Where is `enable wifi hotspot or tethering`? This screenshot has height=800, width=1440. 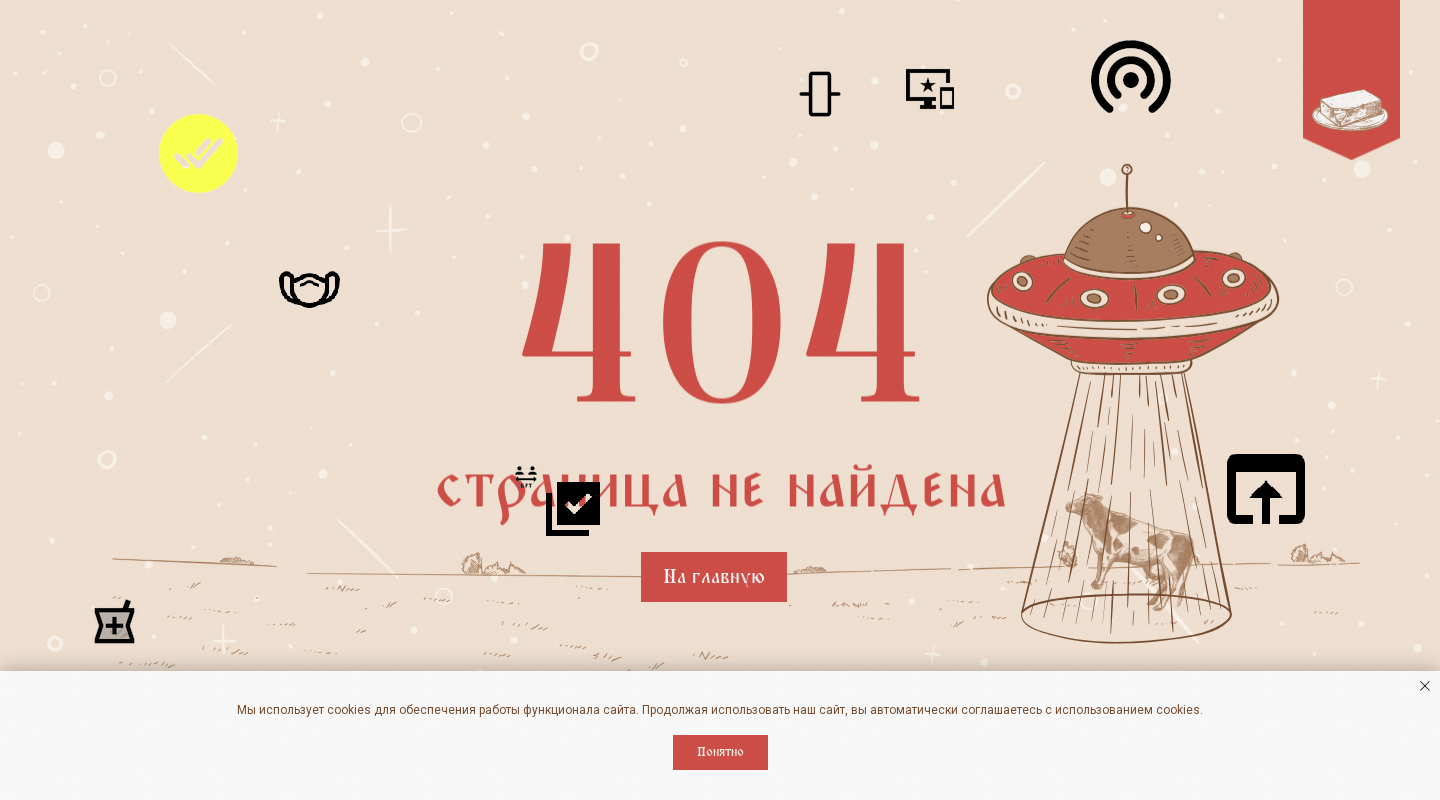
enable wifi hotspot or tethering is located at coordinates (1131, 76).